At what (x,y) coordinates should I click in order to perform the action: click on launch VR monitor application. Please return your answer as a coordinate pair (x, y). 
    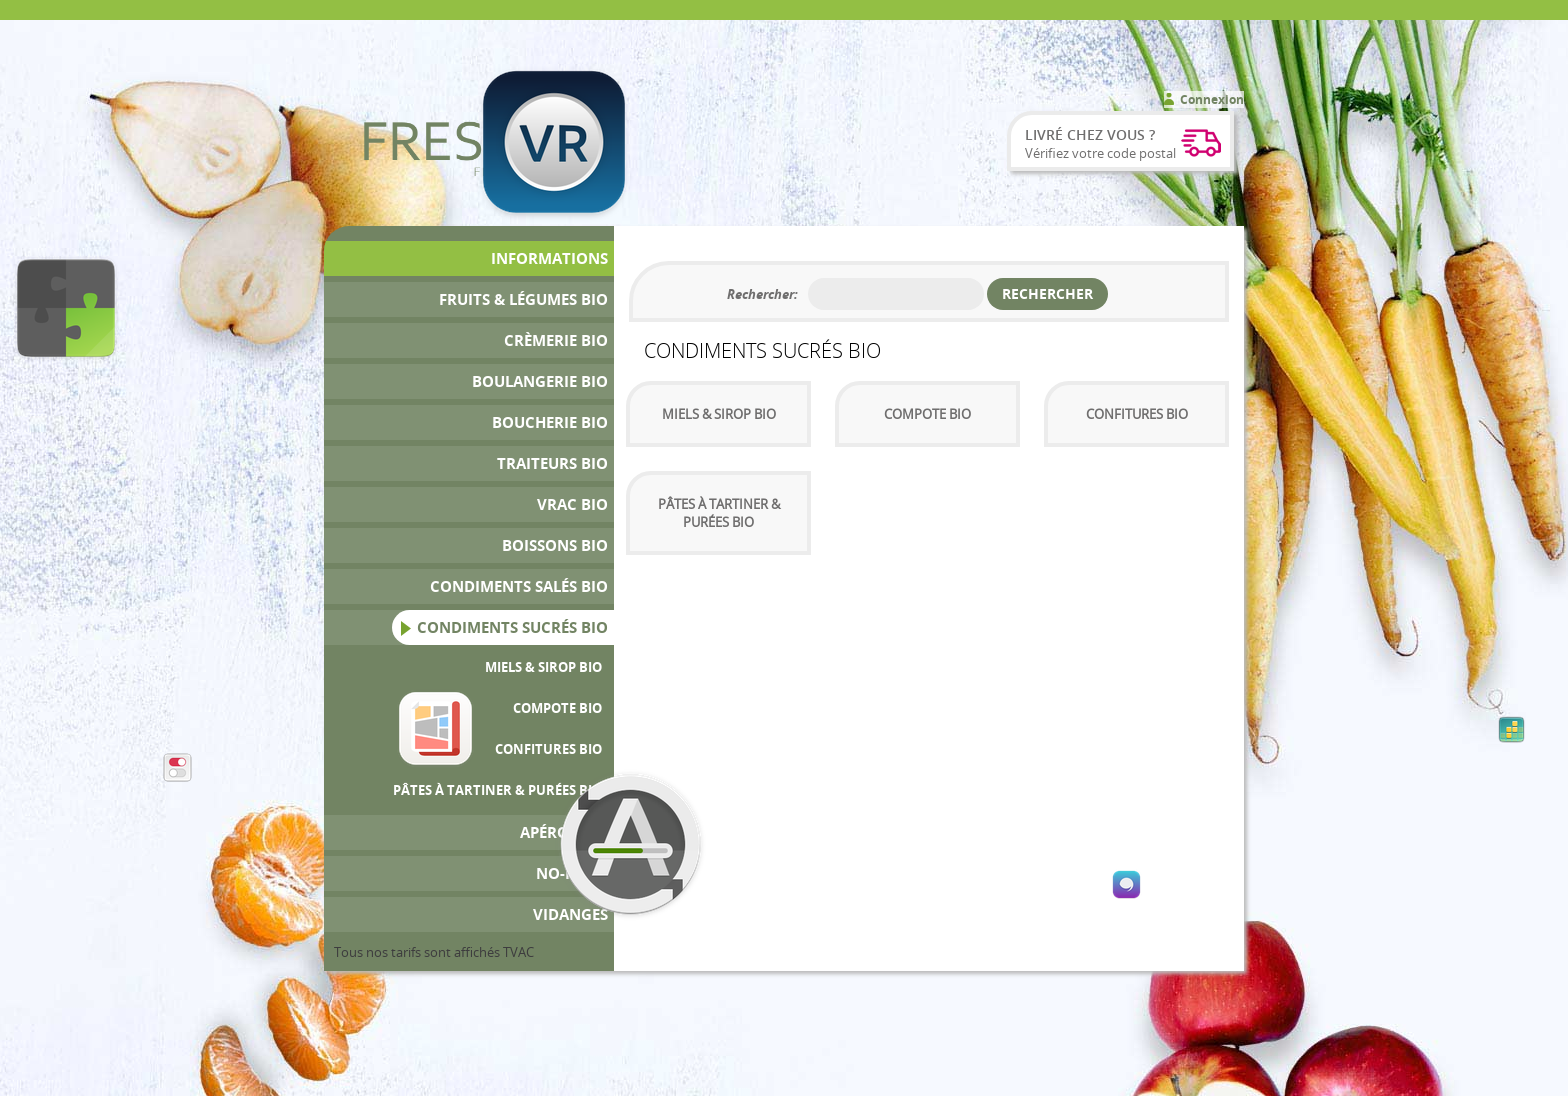
    Looking at the image, I should click on (554, 142).